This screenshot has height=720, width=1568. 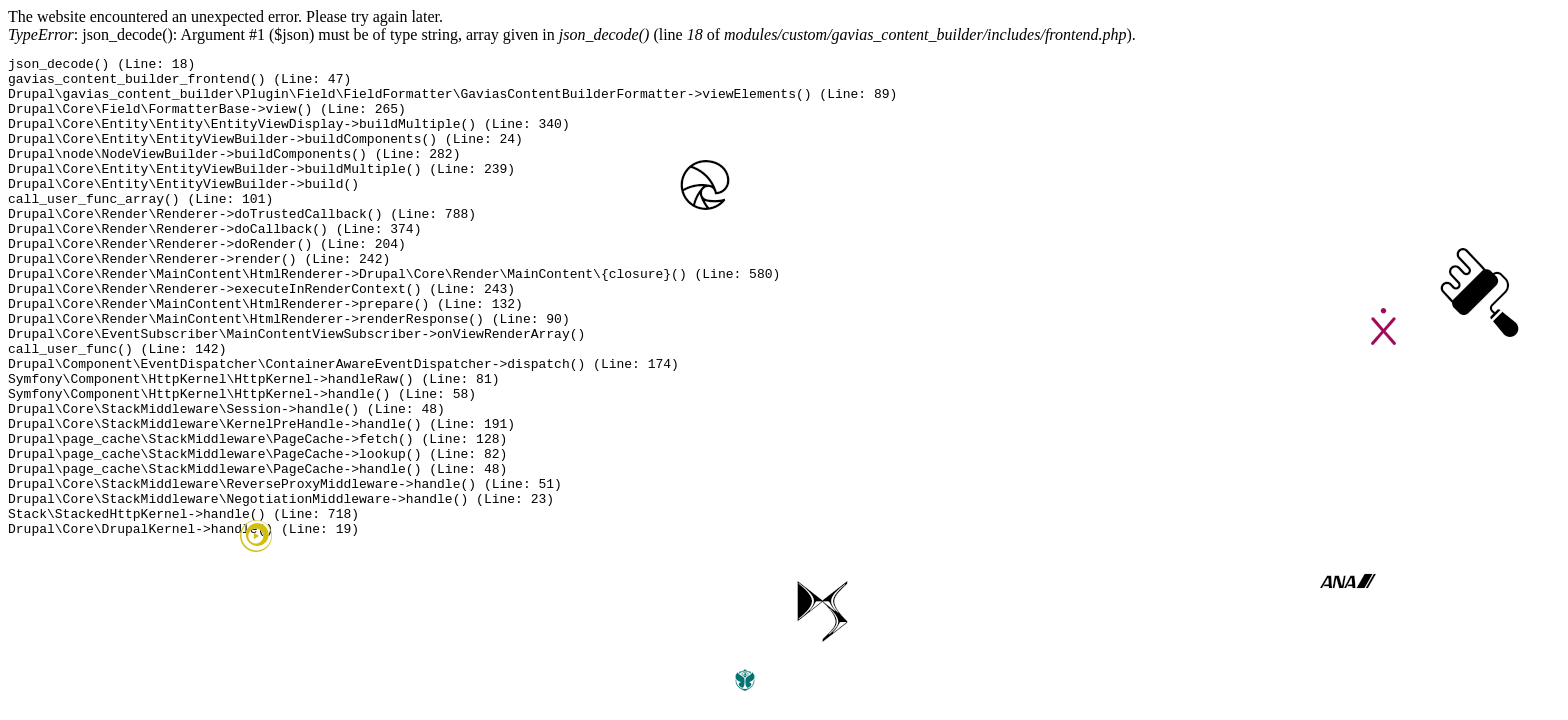 I want to click on DS Automobiles brand logo, so click(x=822, y=611).